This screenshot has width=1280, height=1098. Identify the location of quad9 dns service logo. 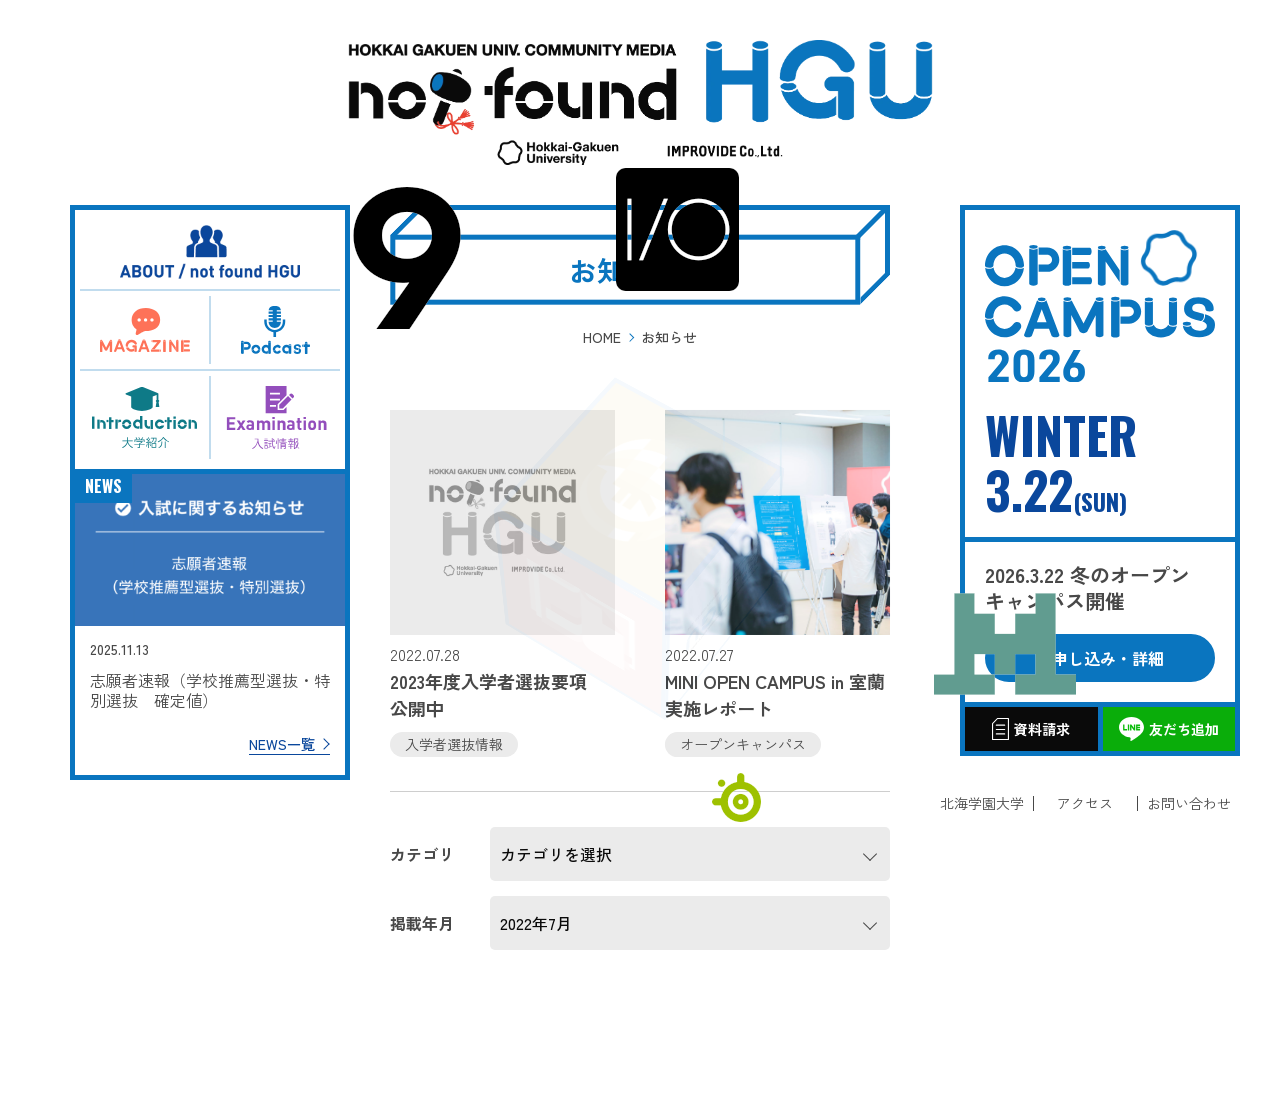
(407, 258).